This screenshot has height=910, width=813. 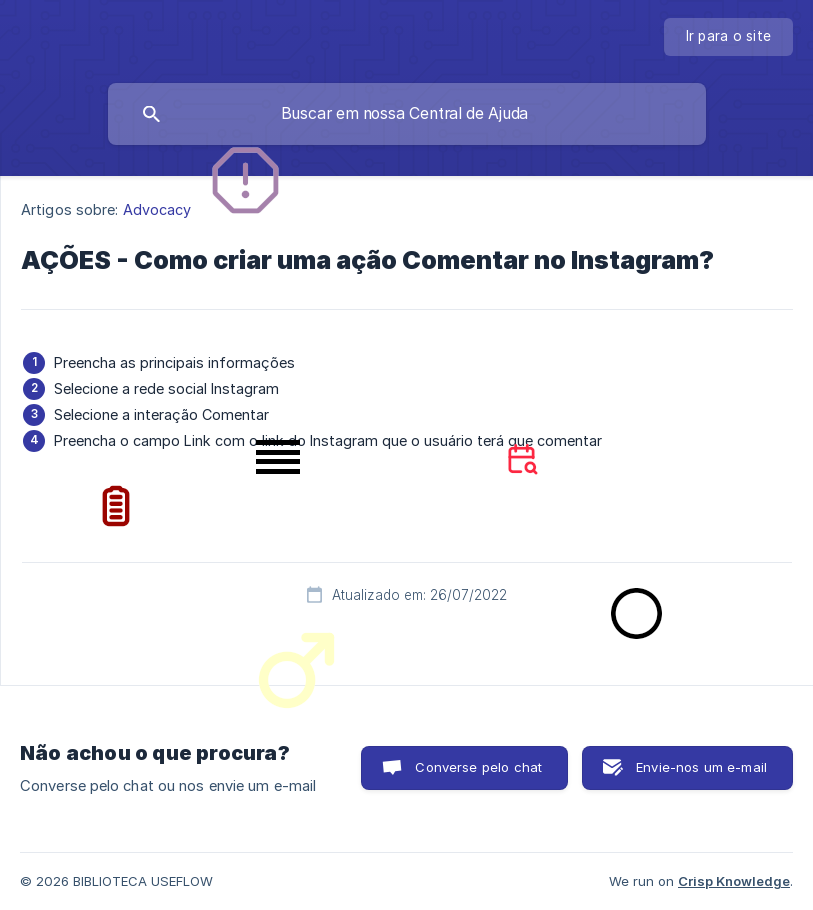 I want to click on open navigation menu, so click(x=278, y=457).